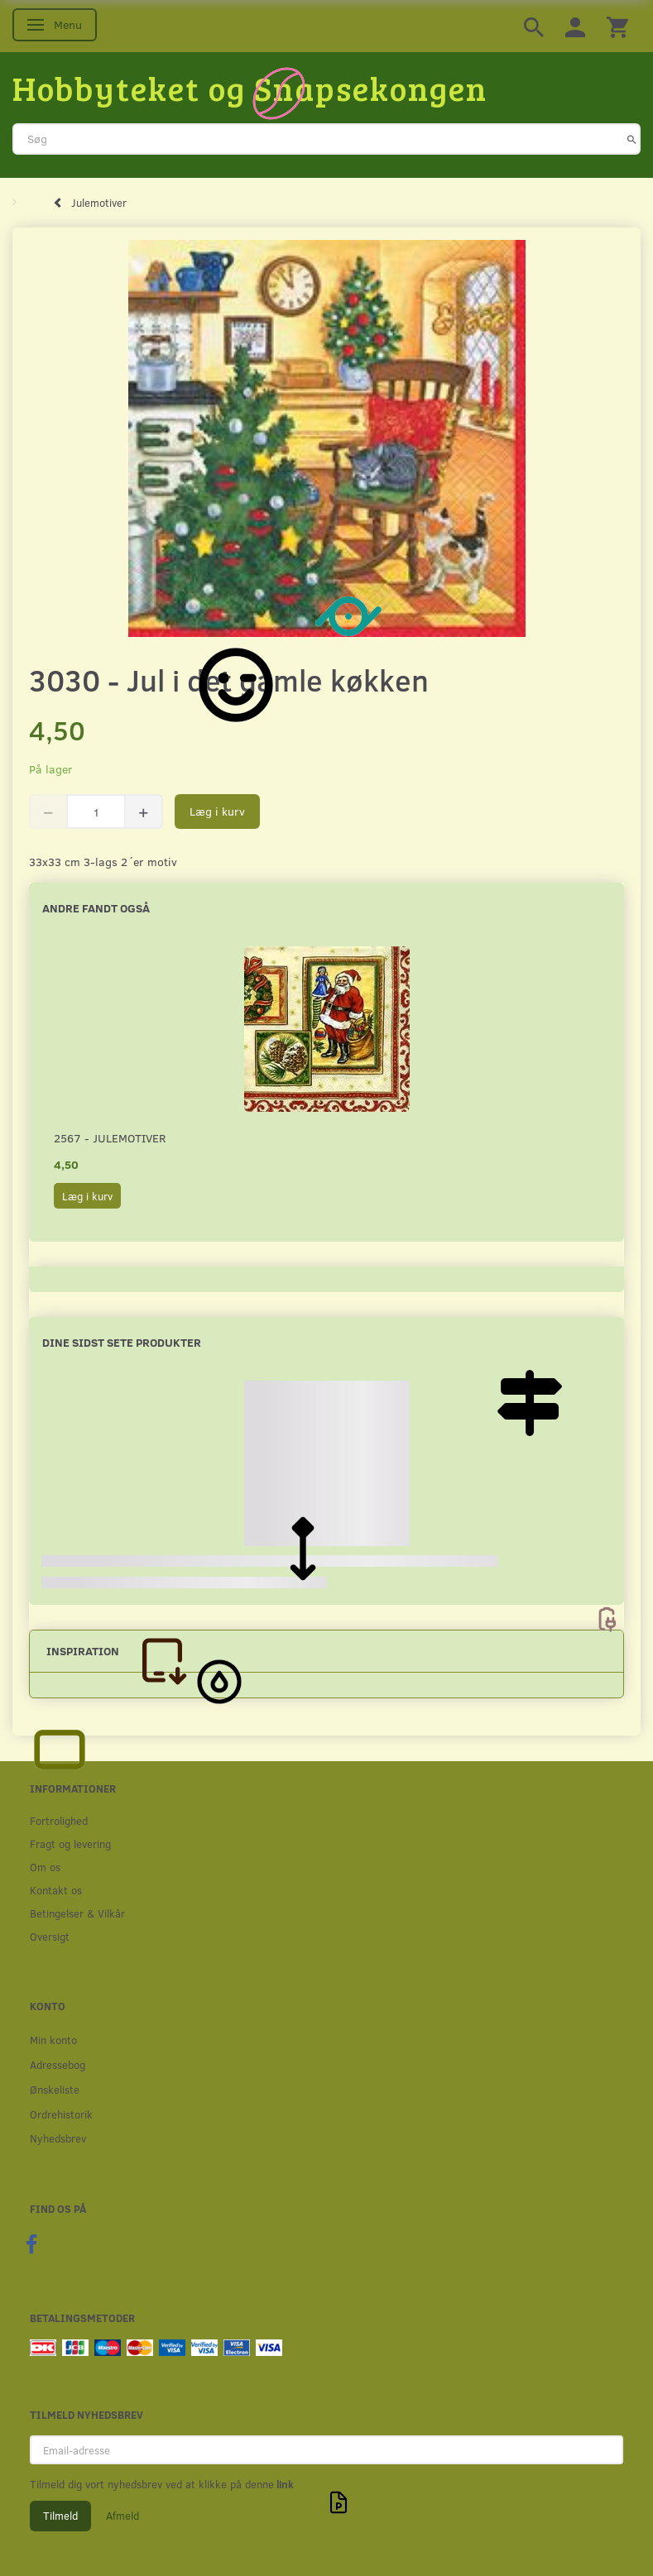  Describe the element at coordinates (162, 1660) in the screenshot. I see `download content to iPad` at that location.